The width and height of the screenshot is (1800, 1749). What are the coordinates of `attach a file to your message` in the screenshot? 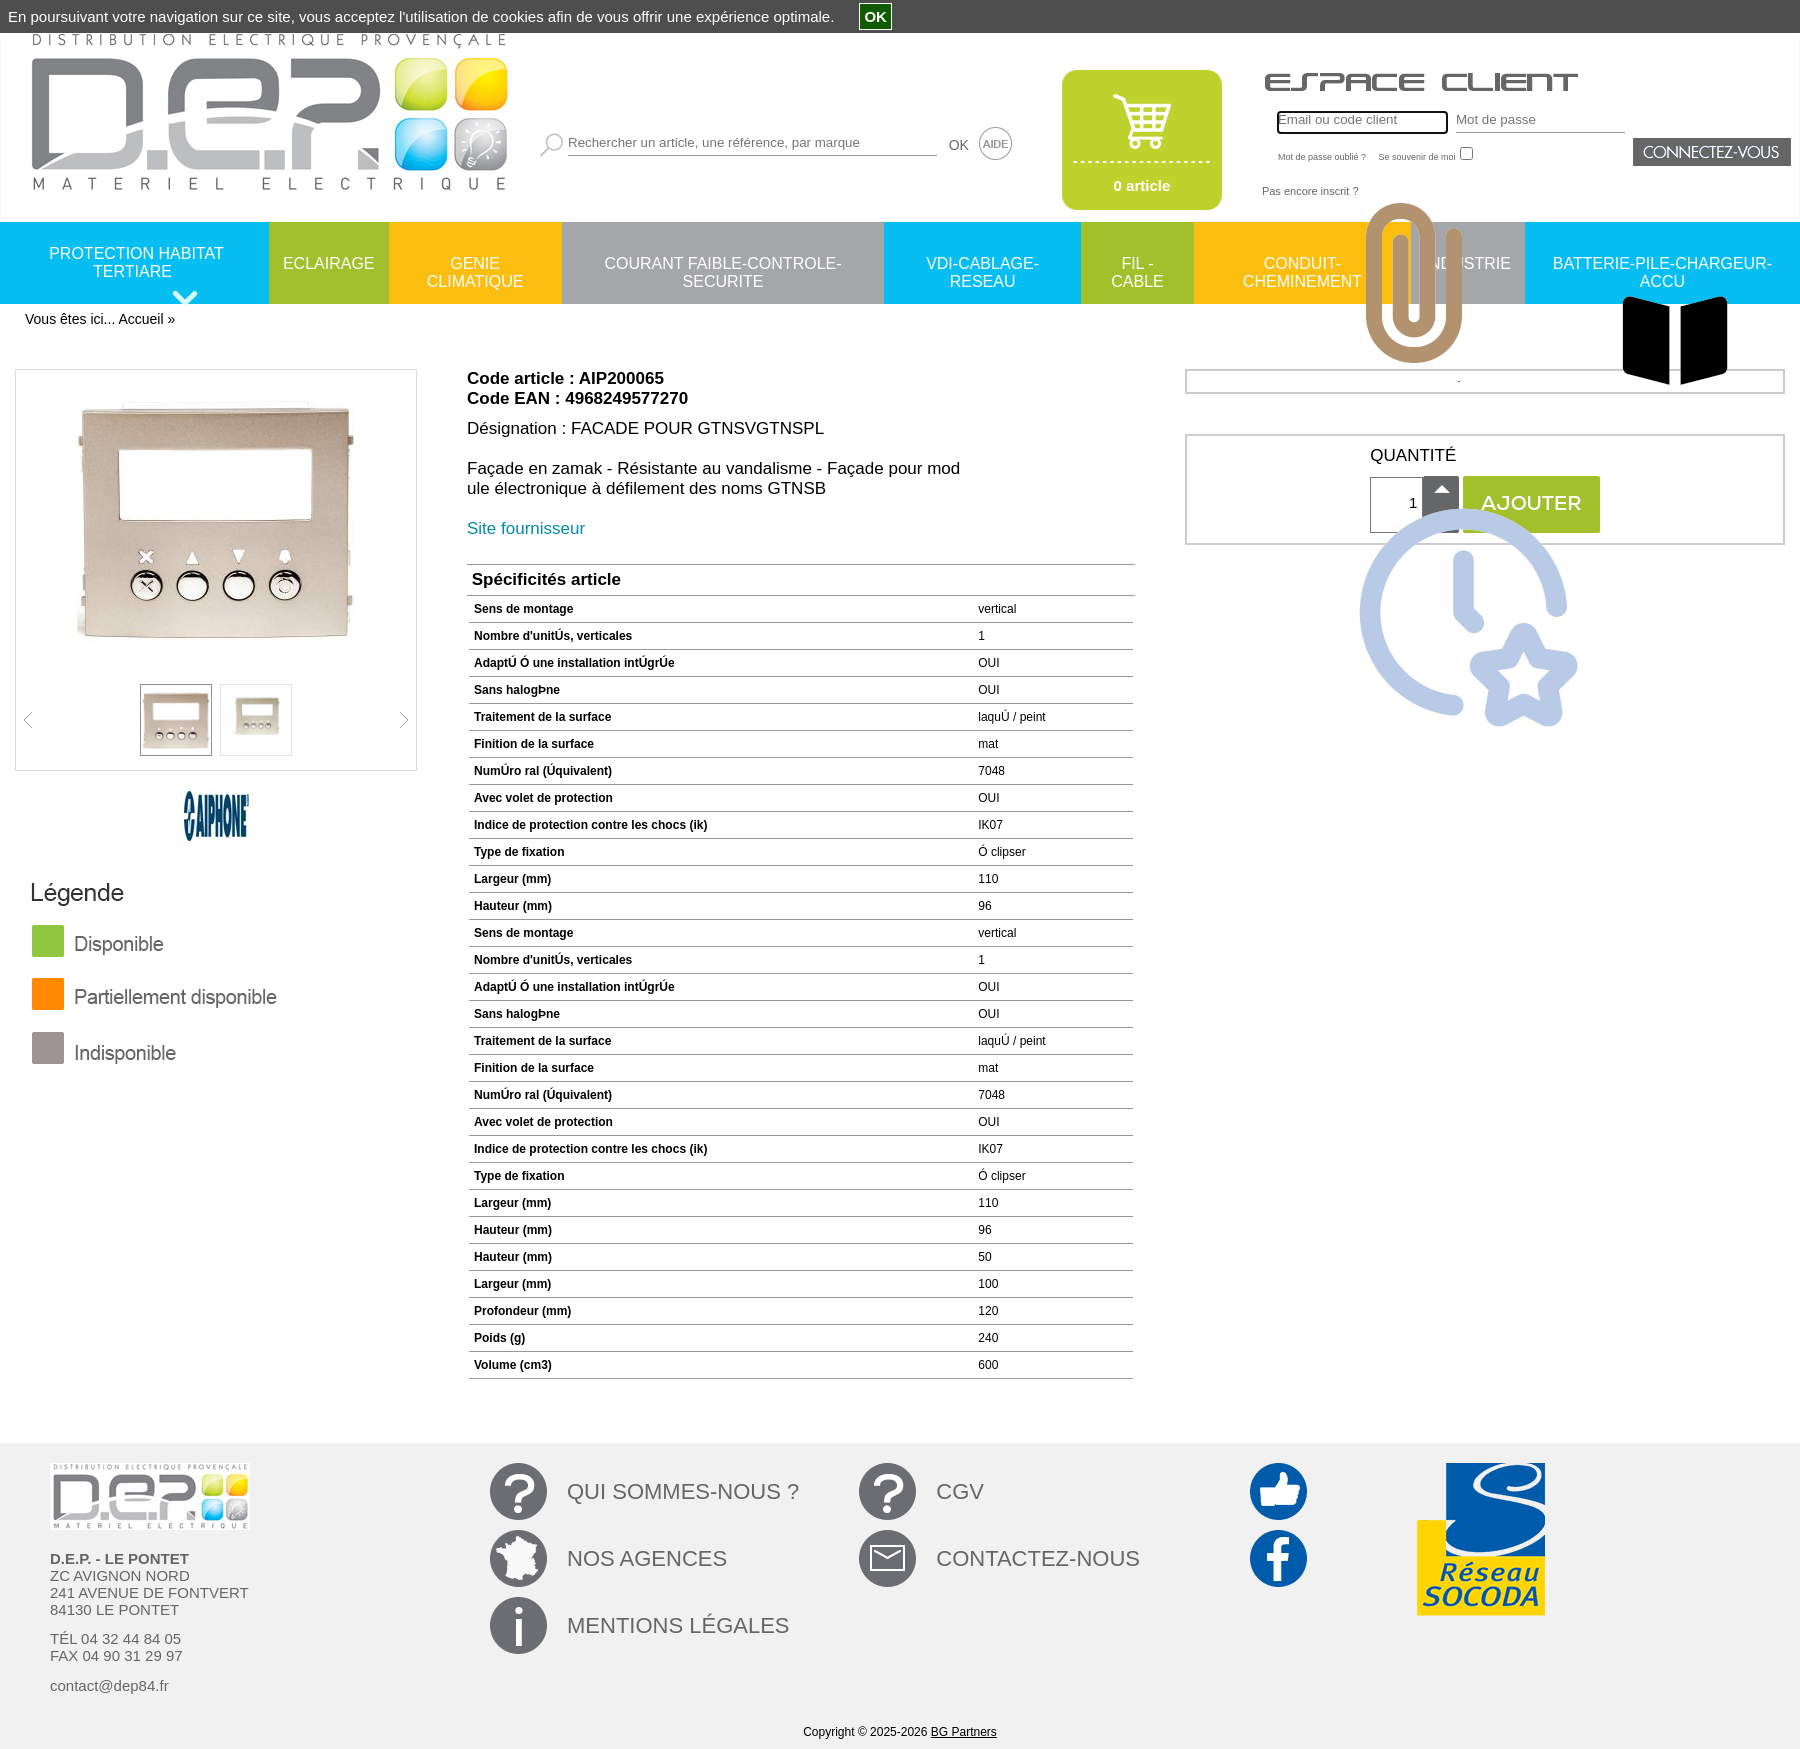 It's located at (1414, 283).